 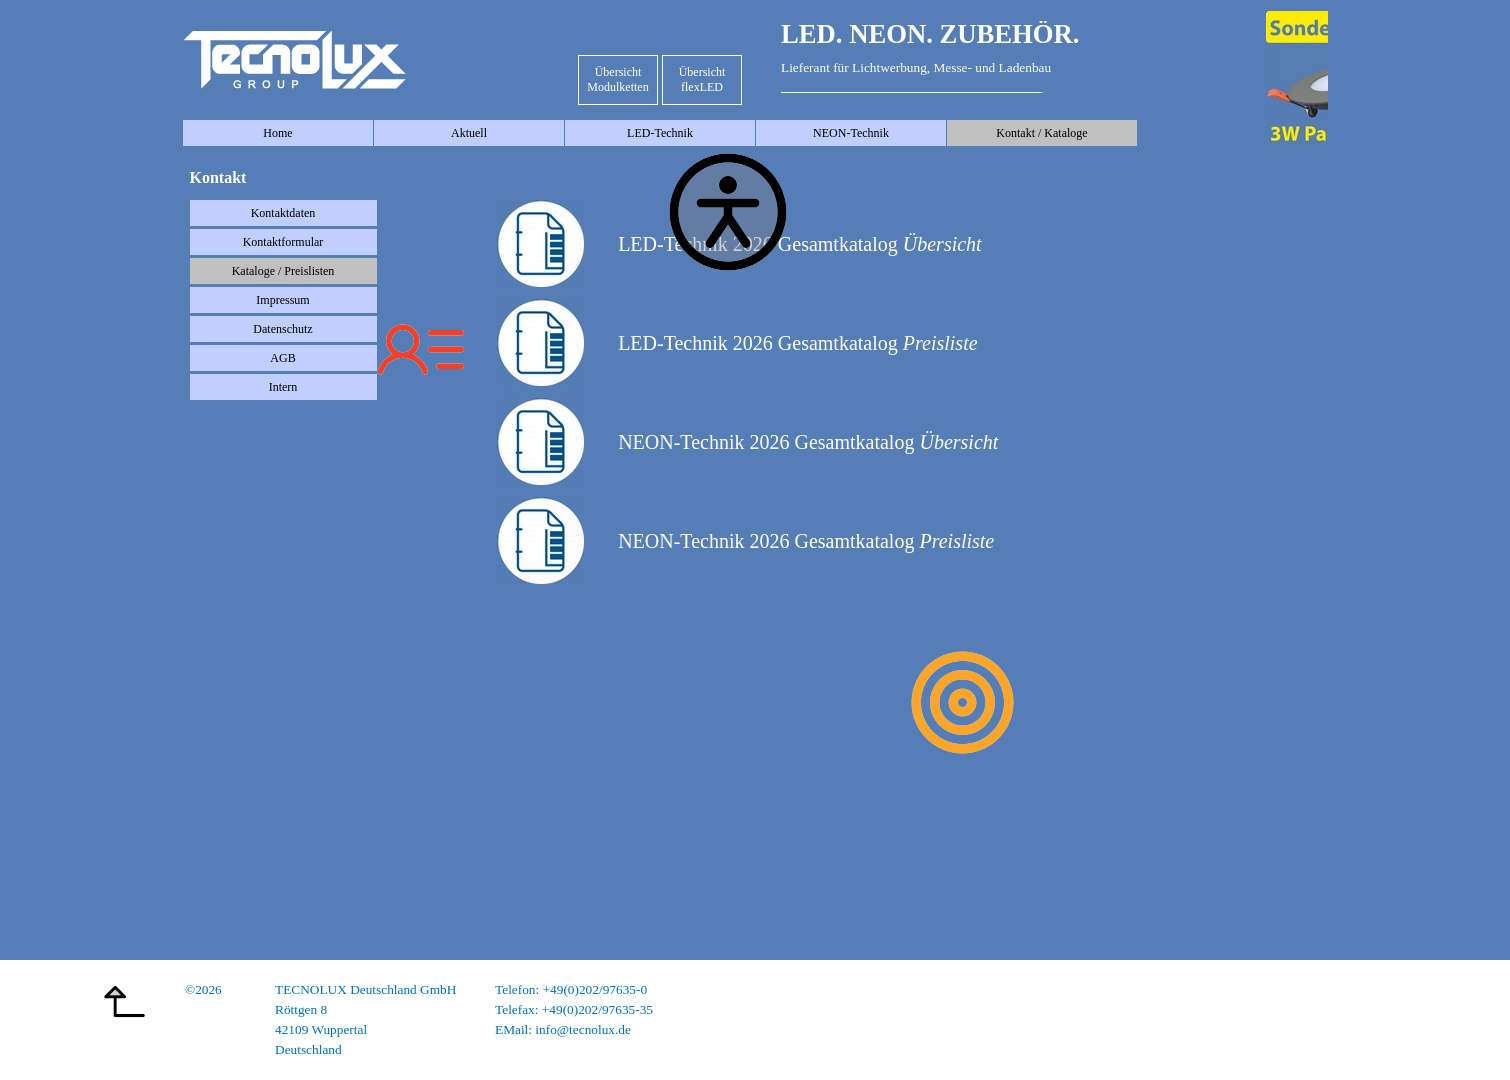 I want to click on go back and return to top, so click(x=123, y=1003).